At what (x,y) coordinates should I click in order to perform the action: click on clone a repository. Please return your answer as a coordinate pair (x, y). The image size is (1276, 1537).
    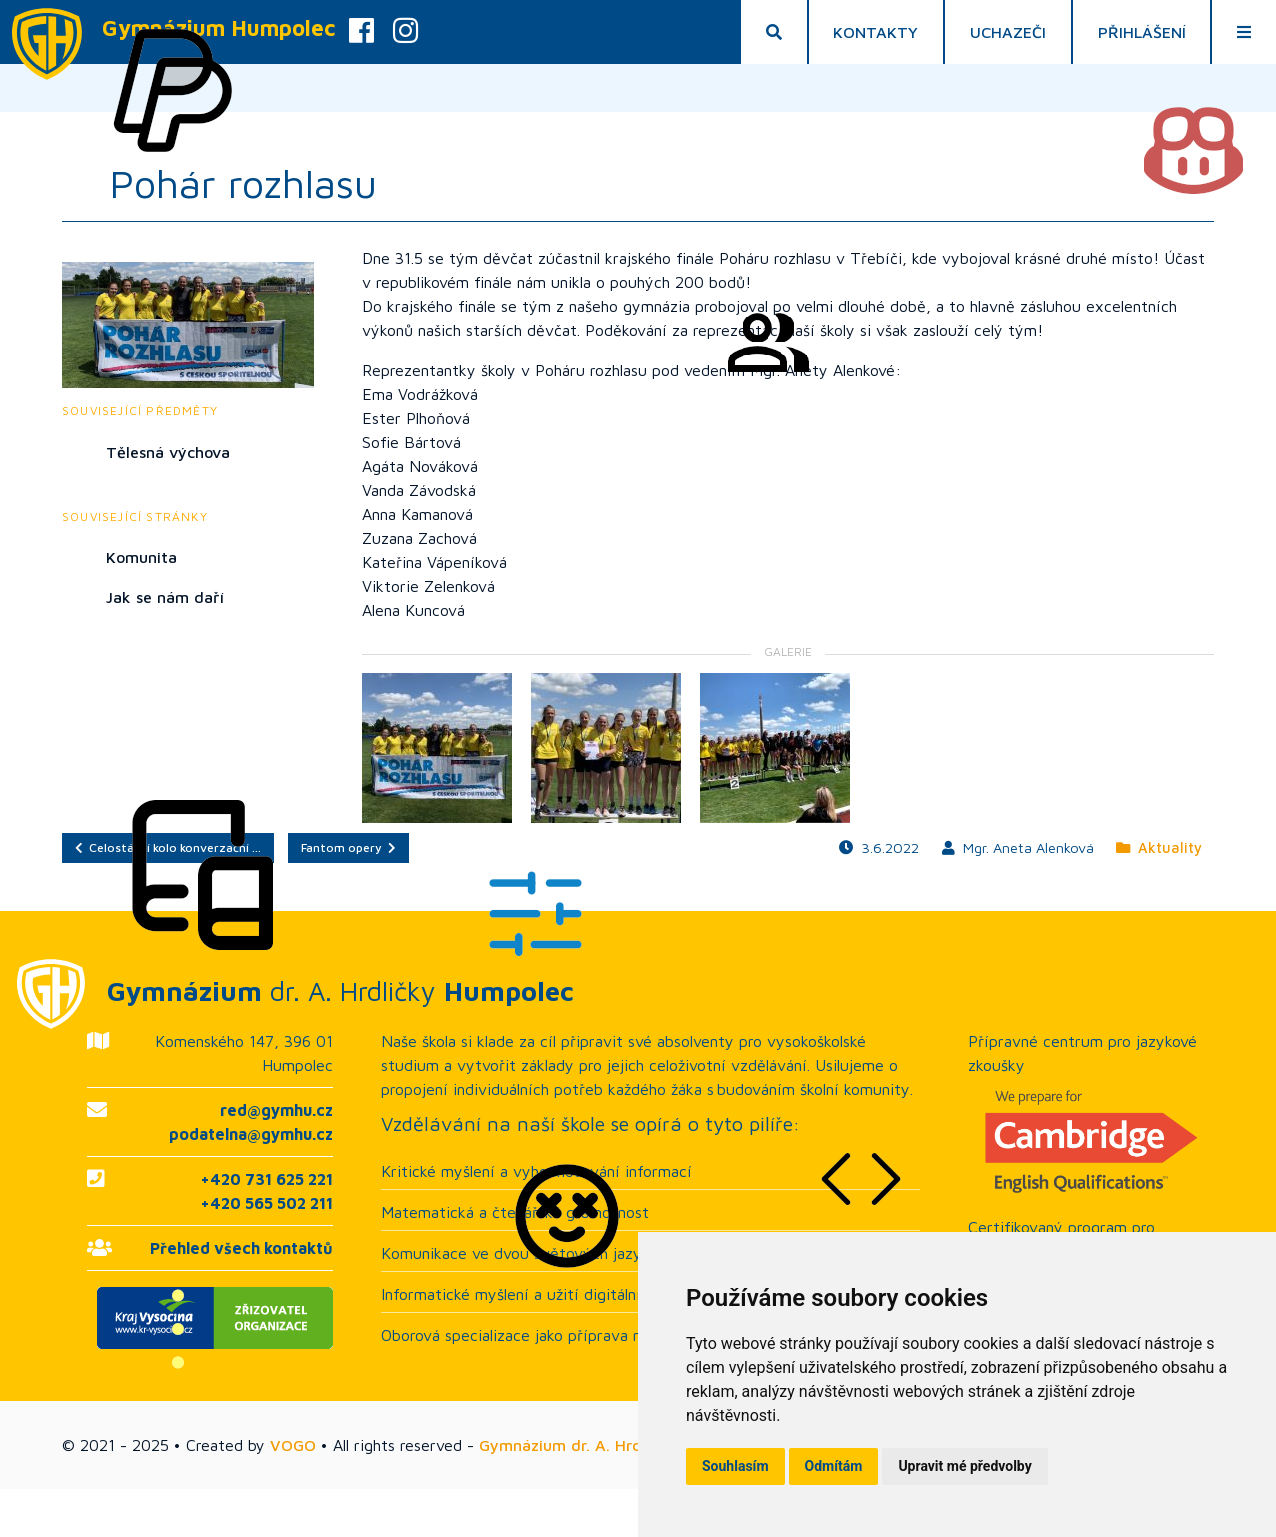
    Looking at the image, I should click on (198, 875).